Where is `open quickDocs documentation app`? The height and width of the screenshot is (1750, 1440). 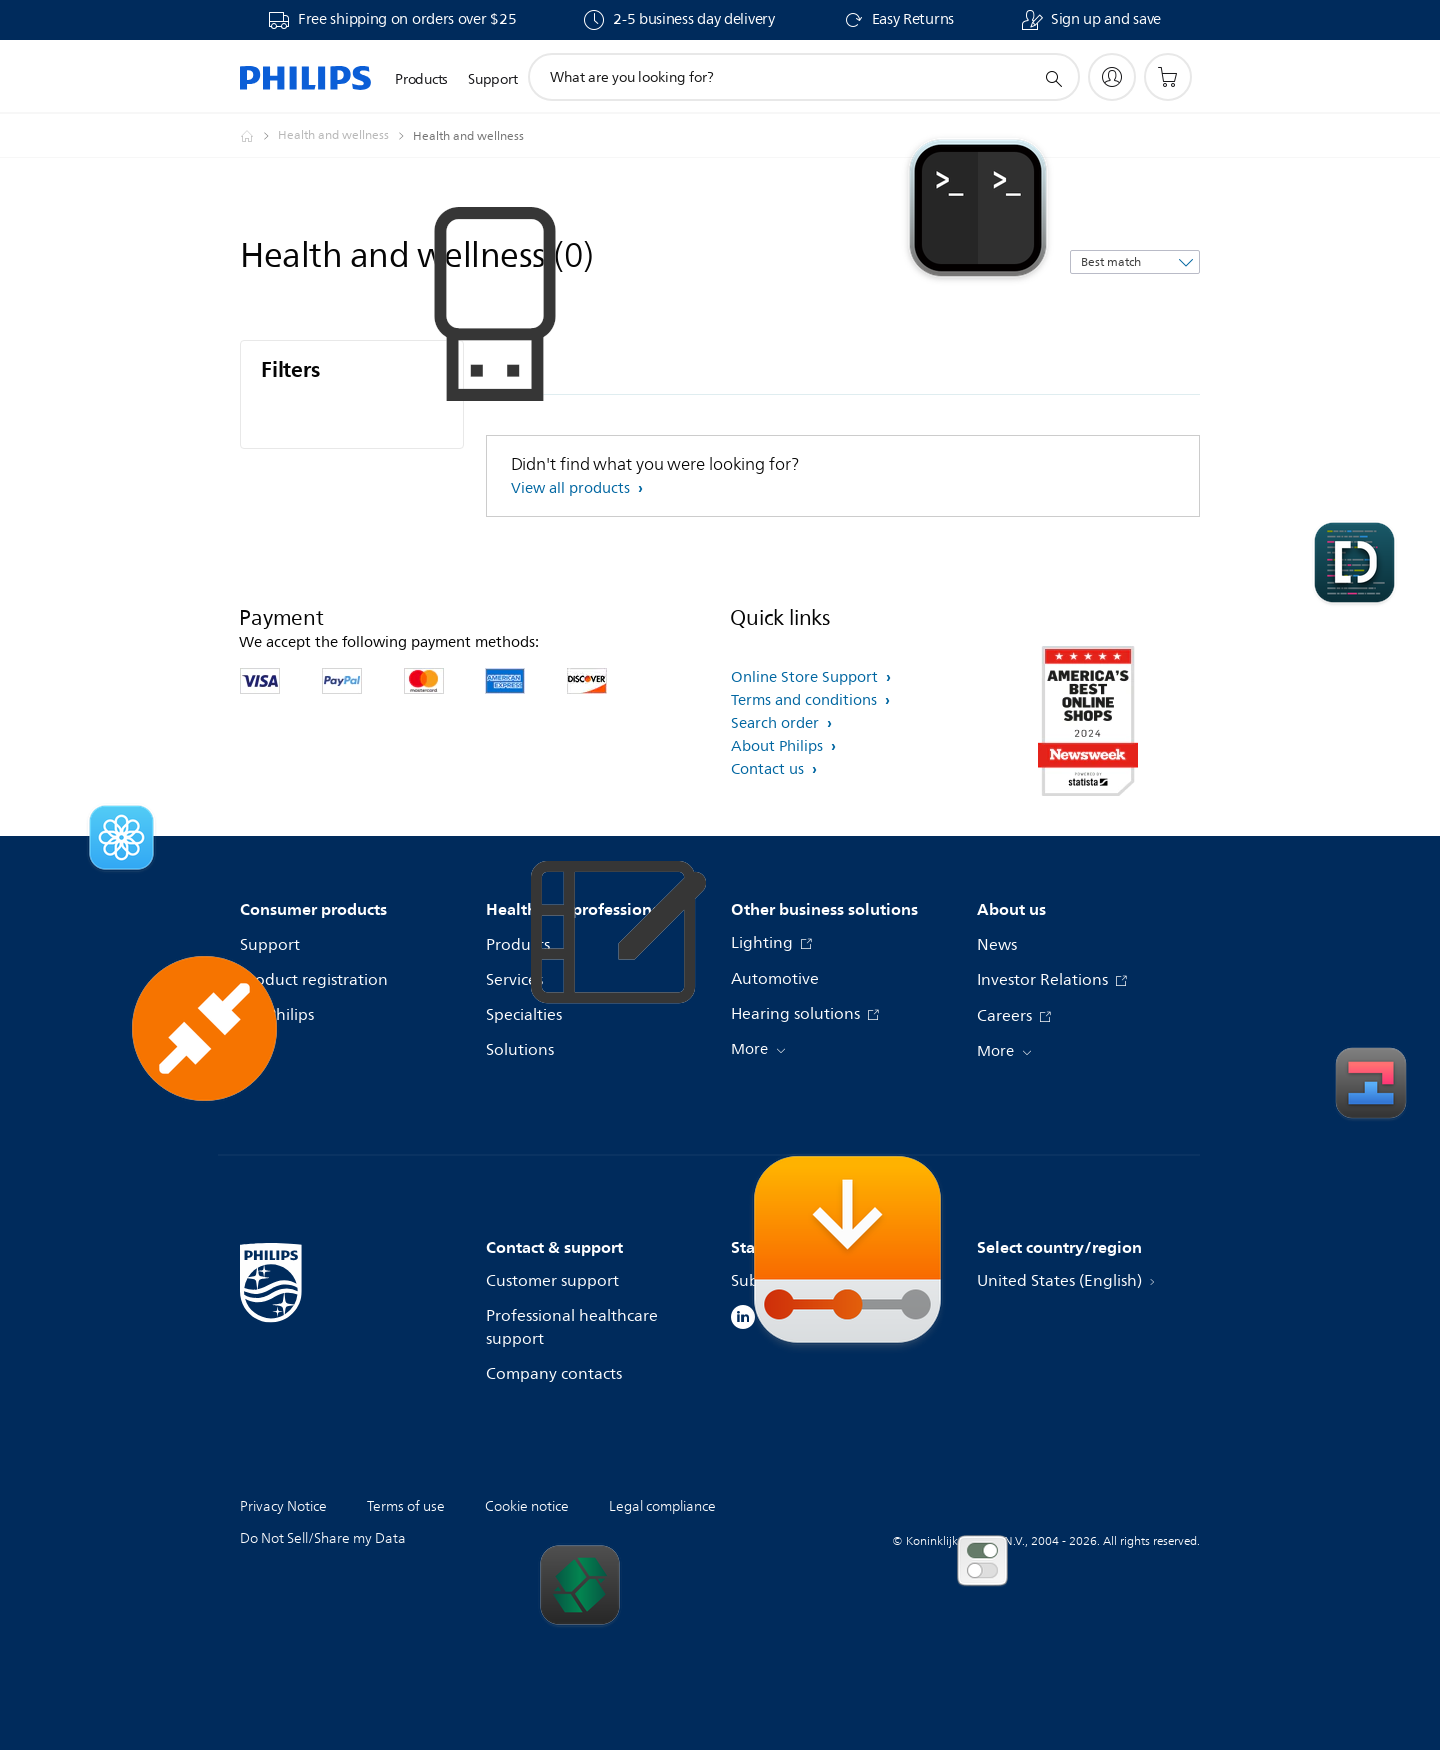
open quickDocs documentation app is located at coordinates (1354, 562).